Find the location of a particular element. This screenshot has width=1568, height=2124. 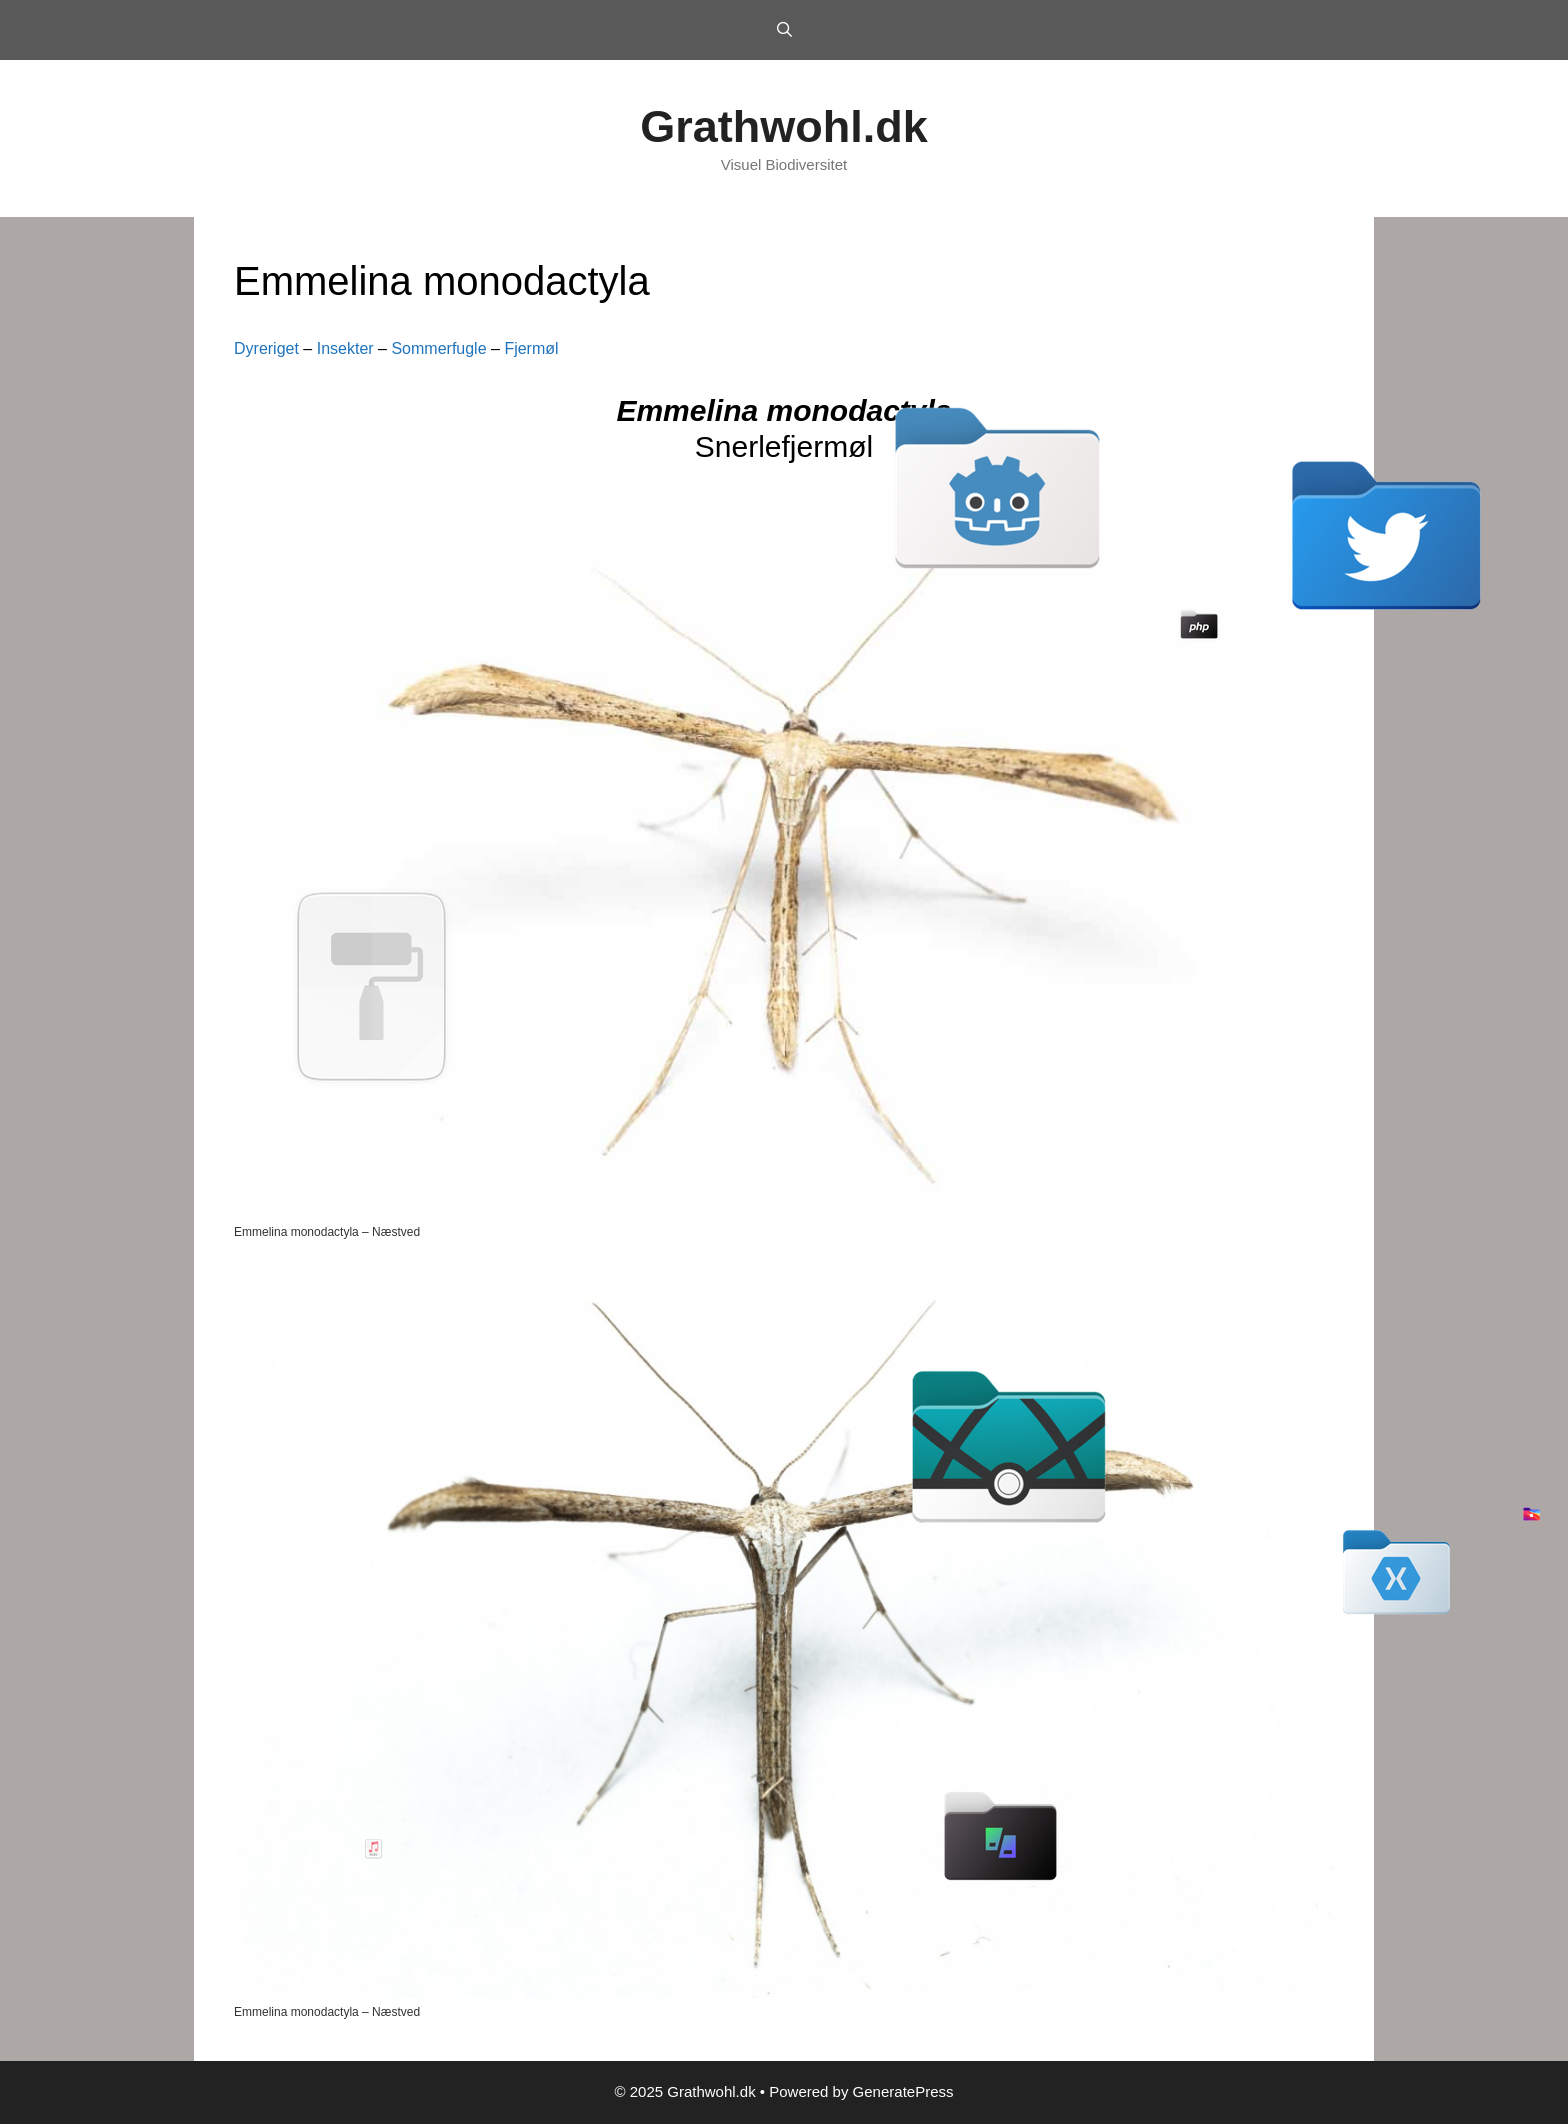

open folder containing Twitter-related files is located at coordinates (1385, 540).